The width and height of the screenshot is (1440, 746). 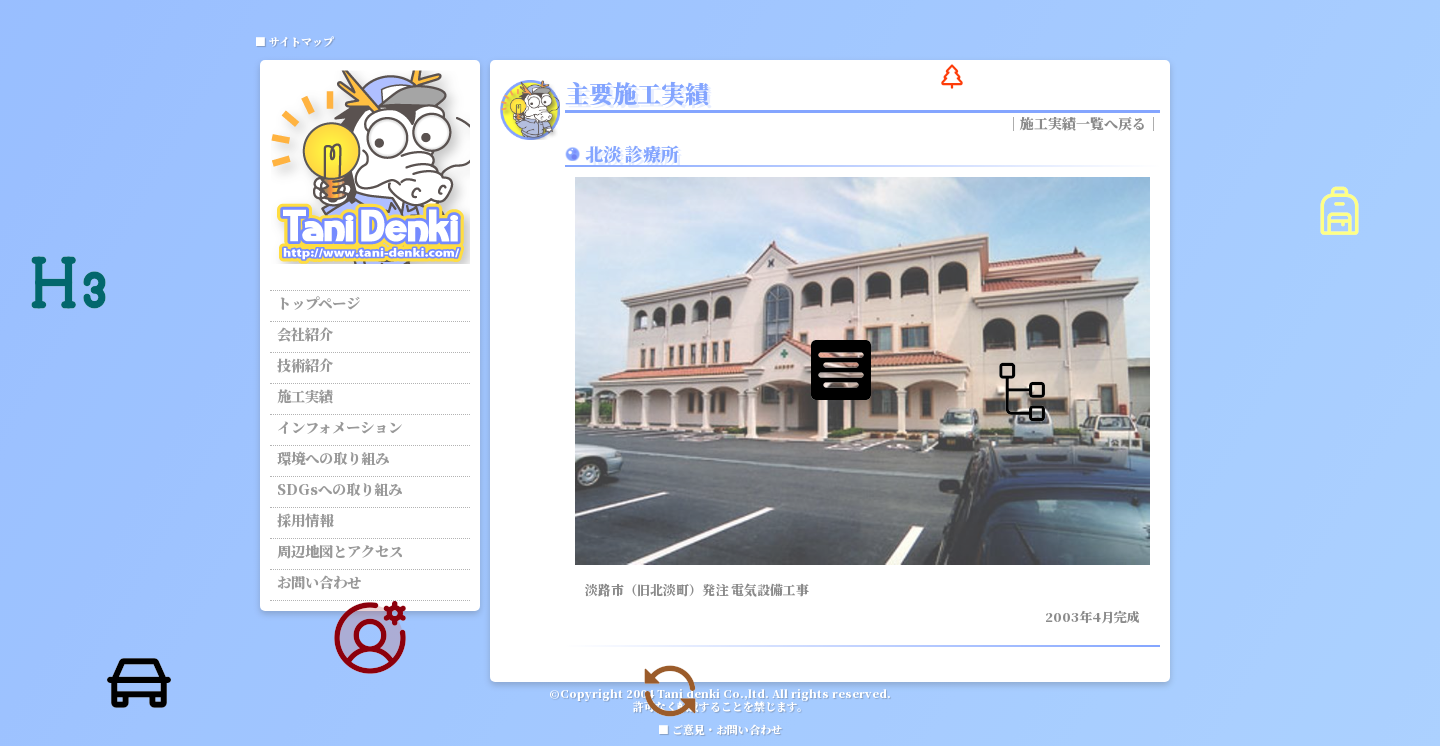 I want to click on view hierarchical tree structure, so click(x=1020, y=392).